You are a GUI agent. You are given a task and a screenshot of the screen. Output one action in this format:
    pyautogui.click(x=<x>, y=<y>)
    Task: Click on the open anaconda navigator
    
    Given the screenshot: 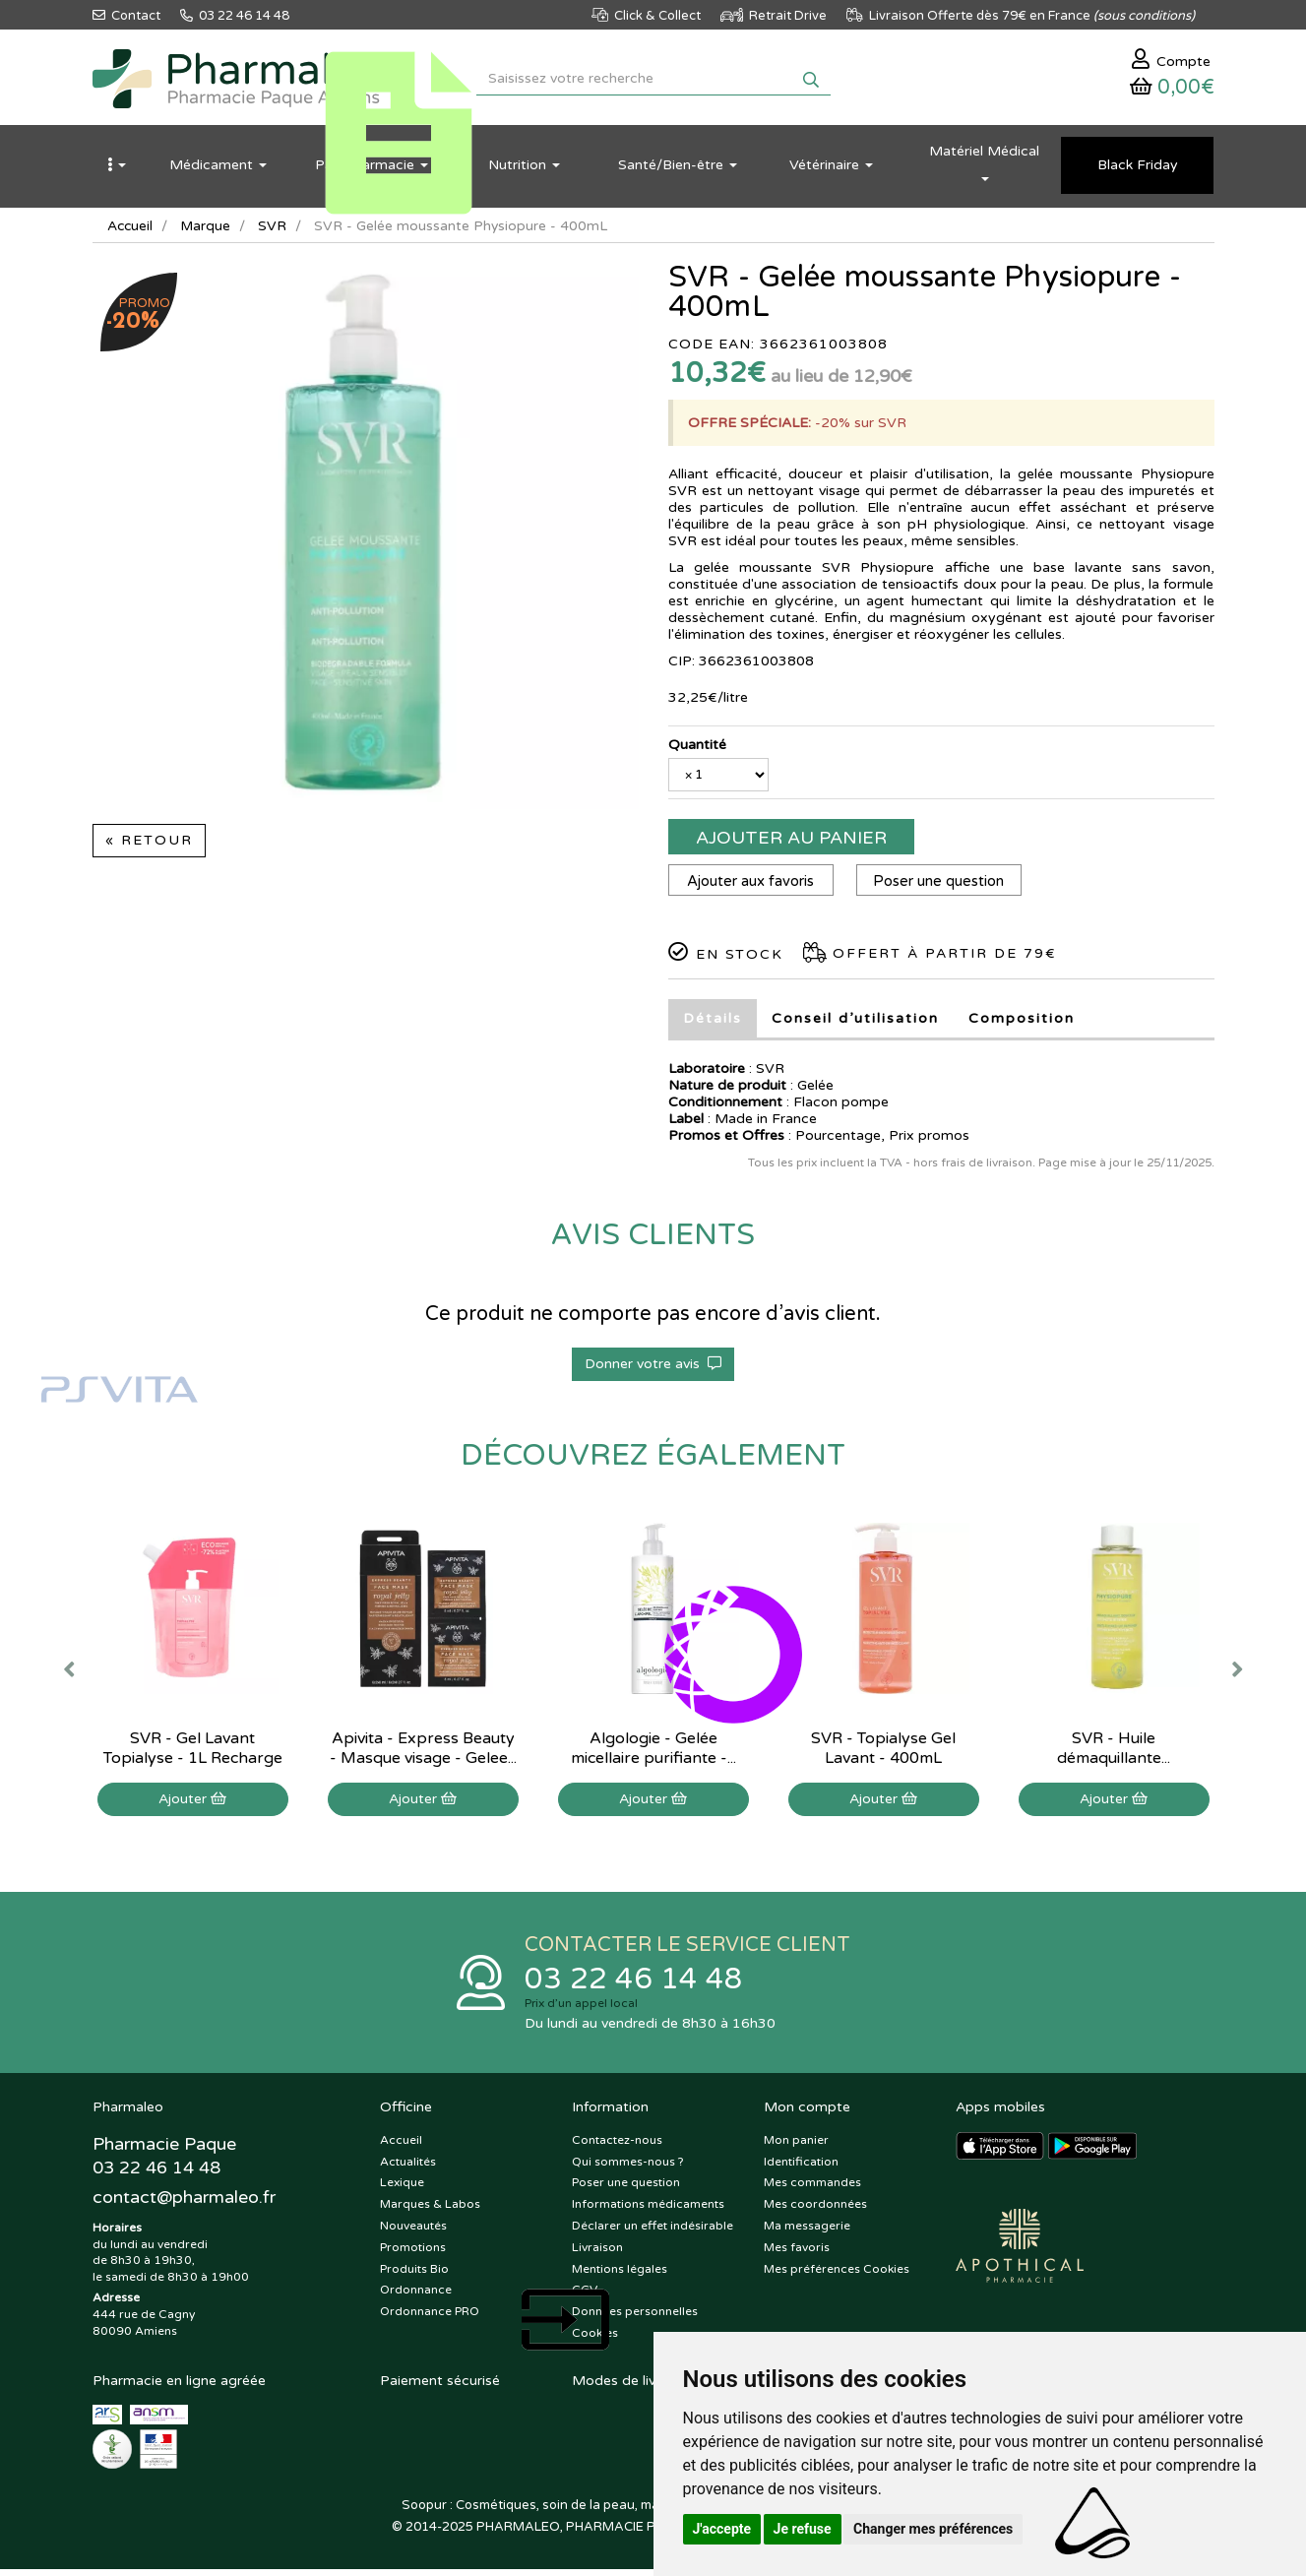 What is the action you would take?
    pyautogui.click(x=733, y=1655)
    